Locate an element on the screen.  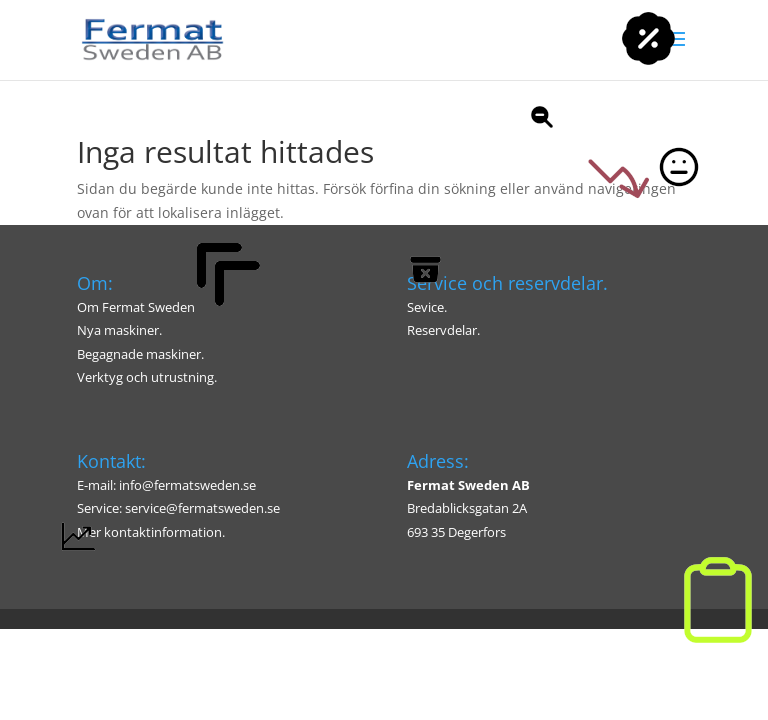
copy to clipboard is located at coordinates (718, 600).